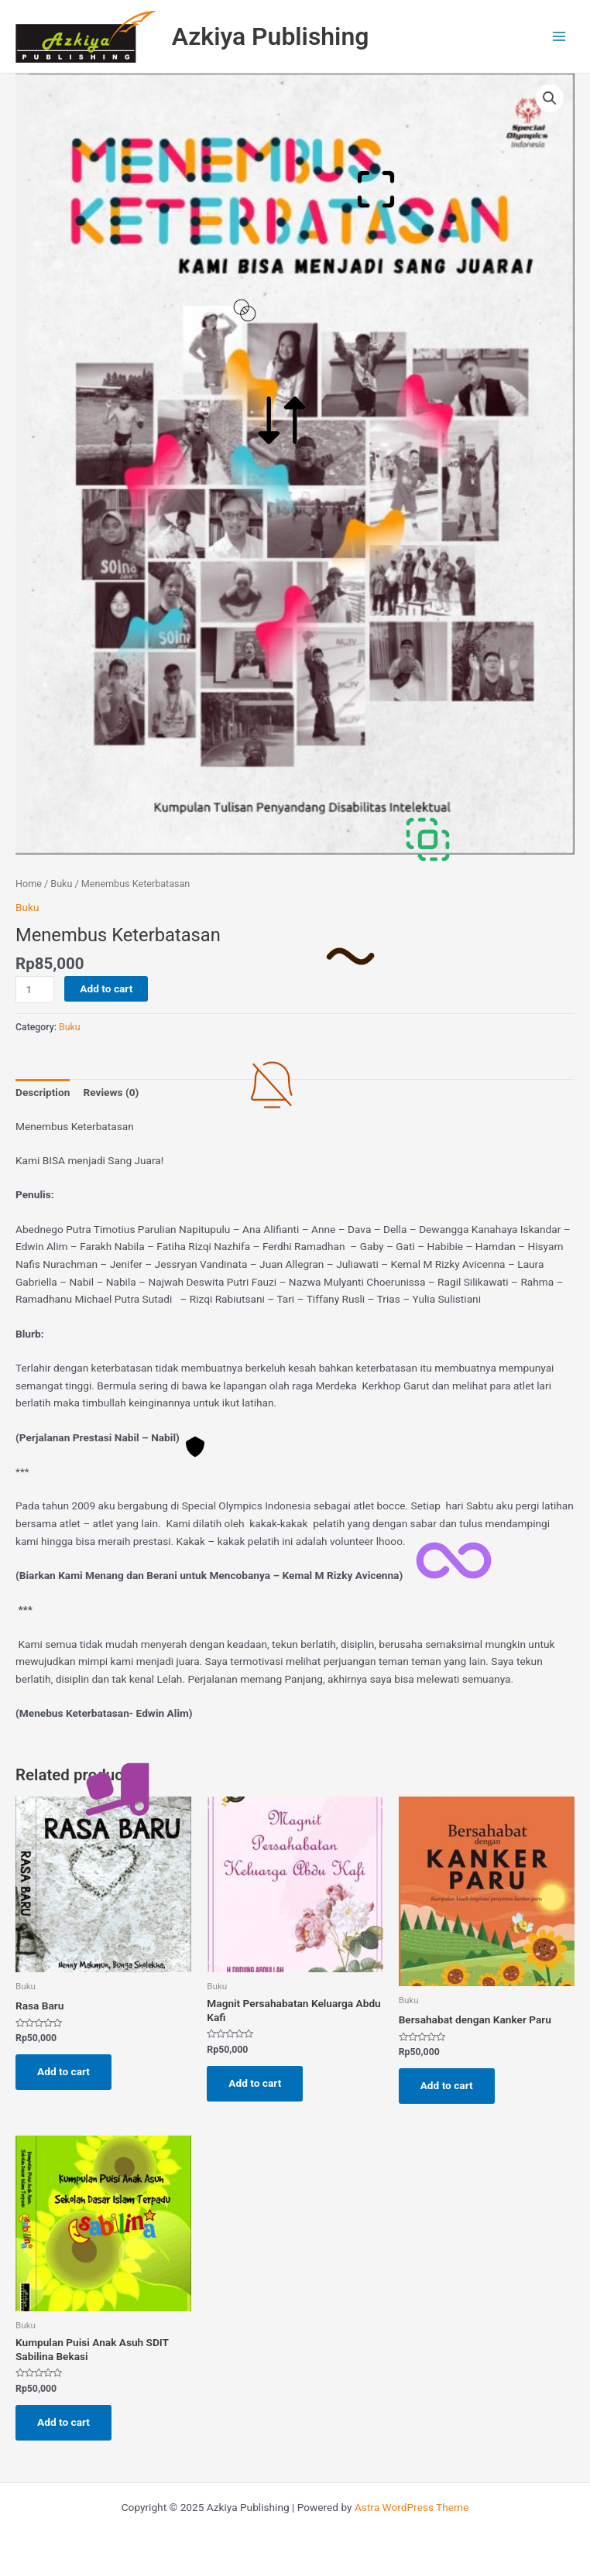 This screenshot has height=2576, width=590. What do you see at coordinates (195, 1447) in the screenshot?
I see `access security settings` at bounding box center [195, 1447].